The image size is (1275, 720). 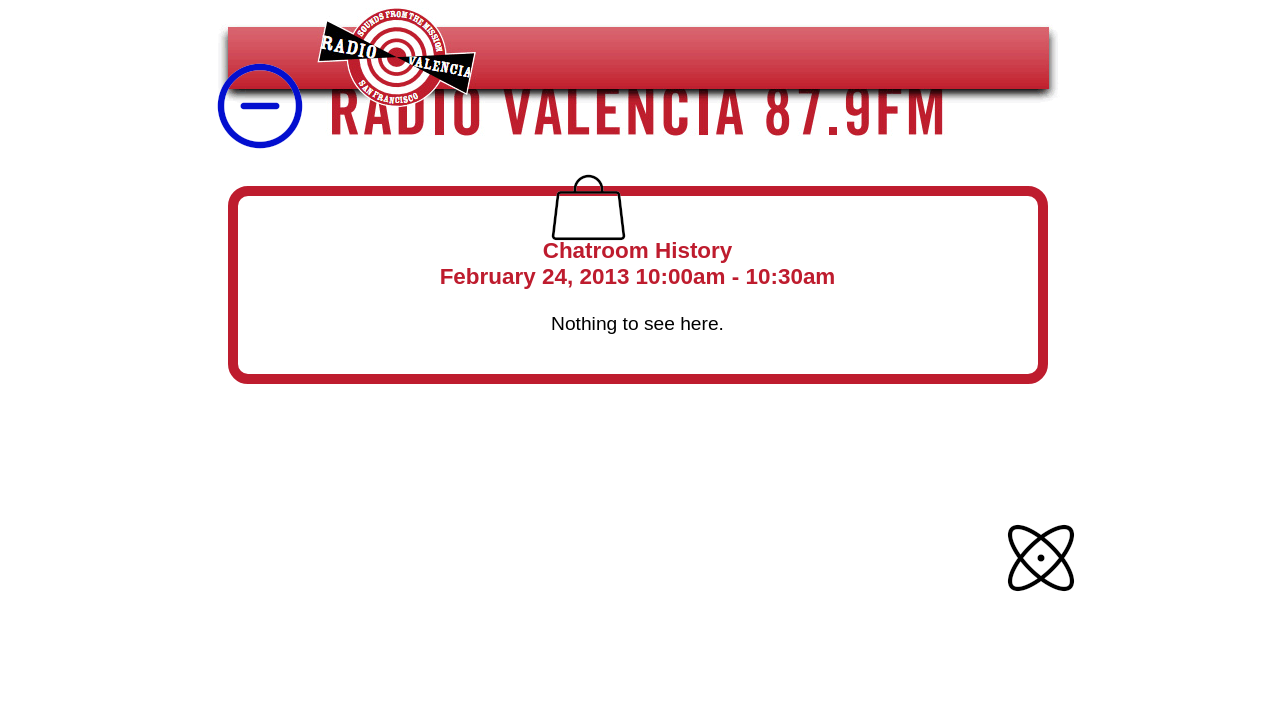 I want to click on remove an item from a list or cart, so click(x=260, y=106).